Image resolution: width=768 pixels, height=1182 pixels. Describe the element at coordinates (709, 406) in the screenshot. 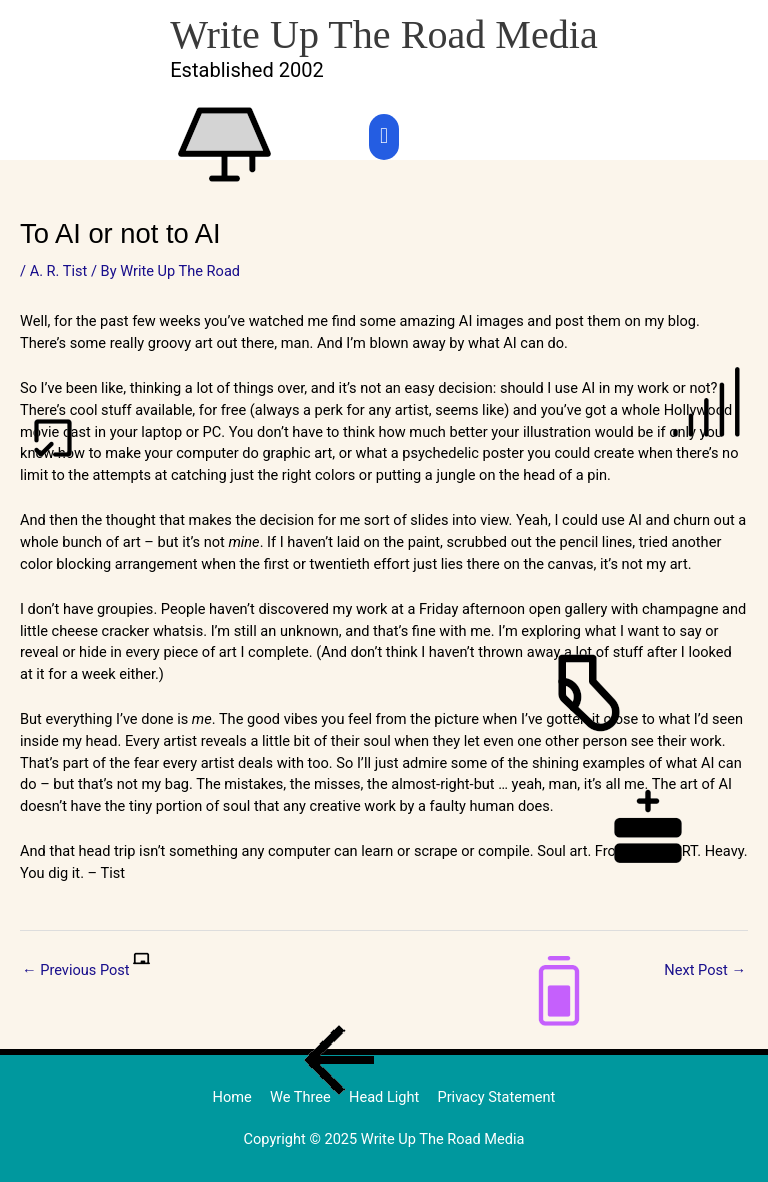

I see `indicates full cellular signal strength` at that location.